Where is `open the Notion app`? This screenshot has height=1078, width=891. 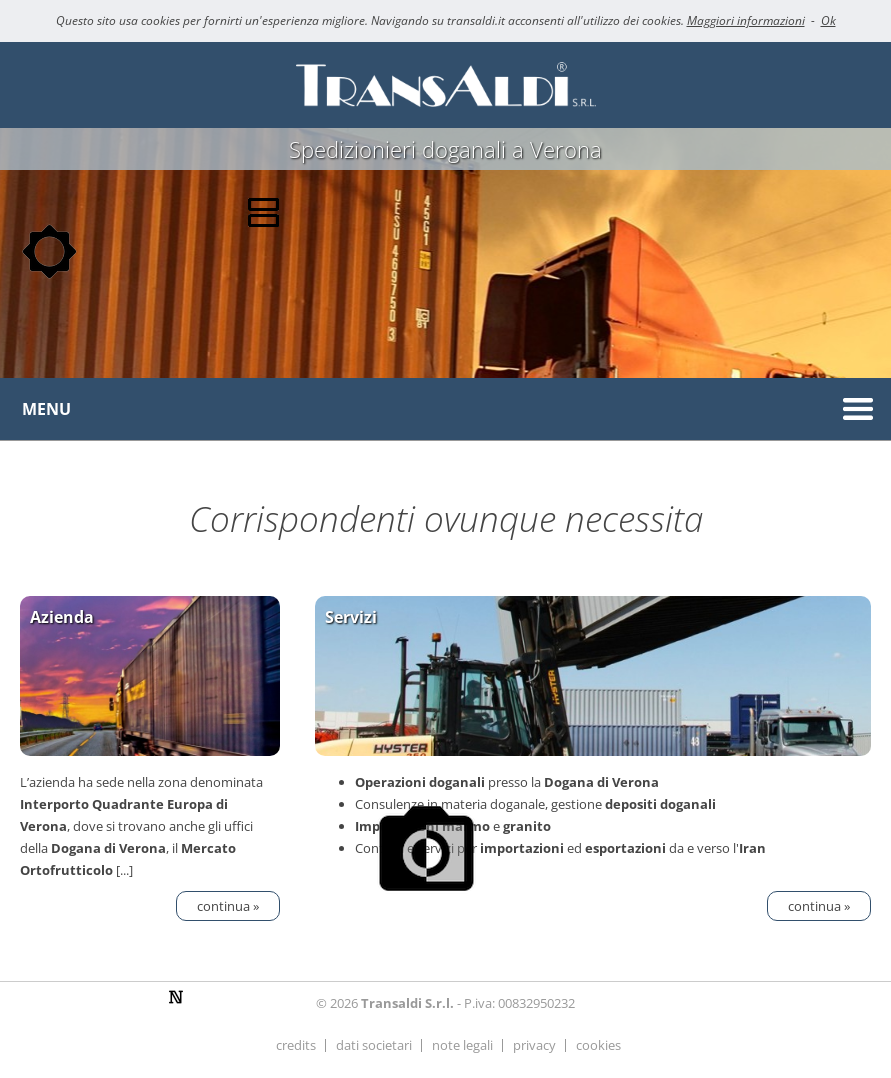 open the Notion app is located at coordinates (176, 997).